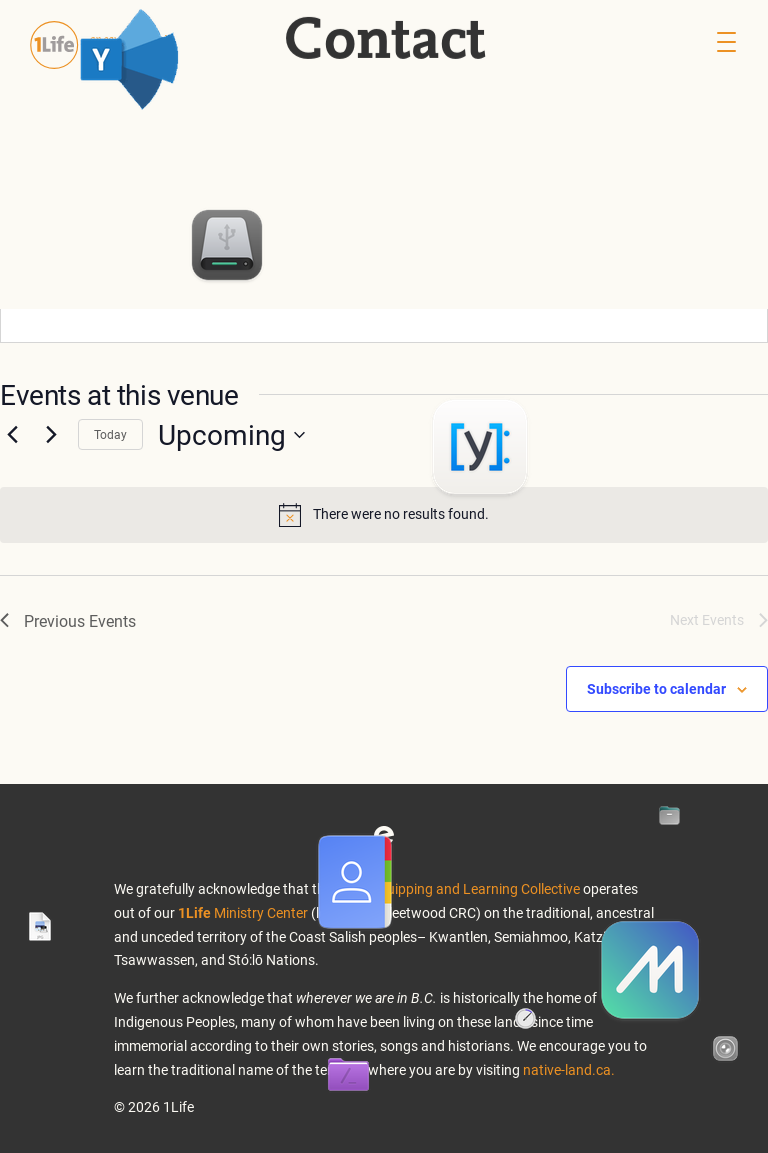  I want to click on create a bootable USB drive, so click(227, 245).